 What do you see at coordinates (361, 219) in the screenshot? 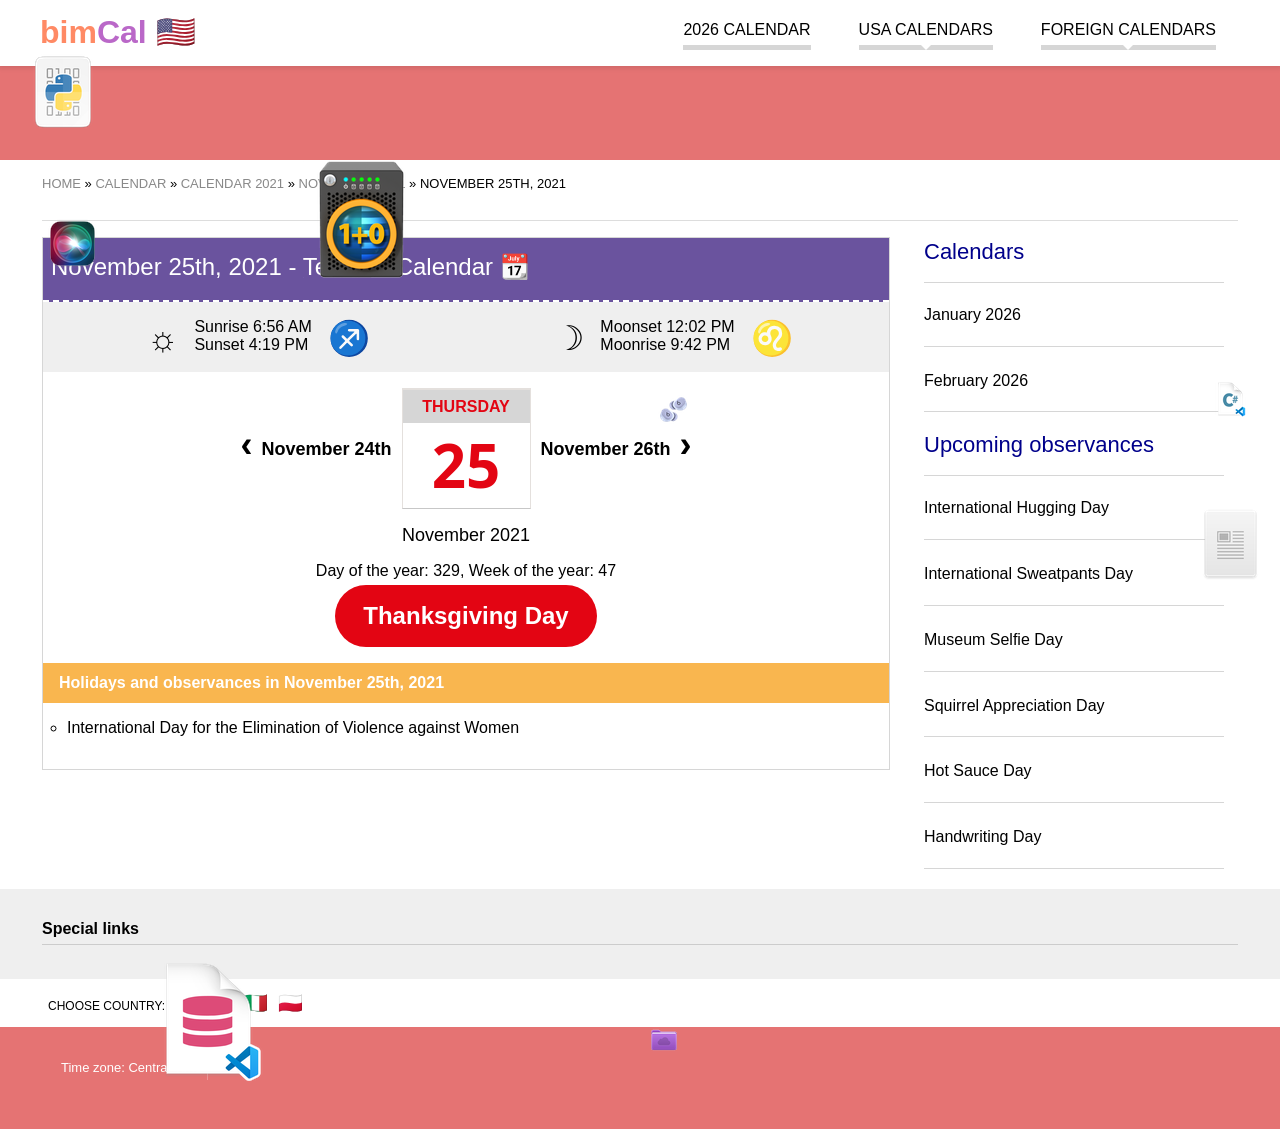
I see `access RAID 10 storage configuration settings` at bounding box center [361, 219].